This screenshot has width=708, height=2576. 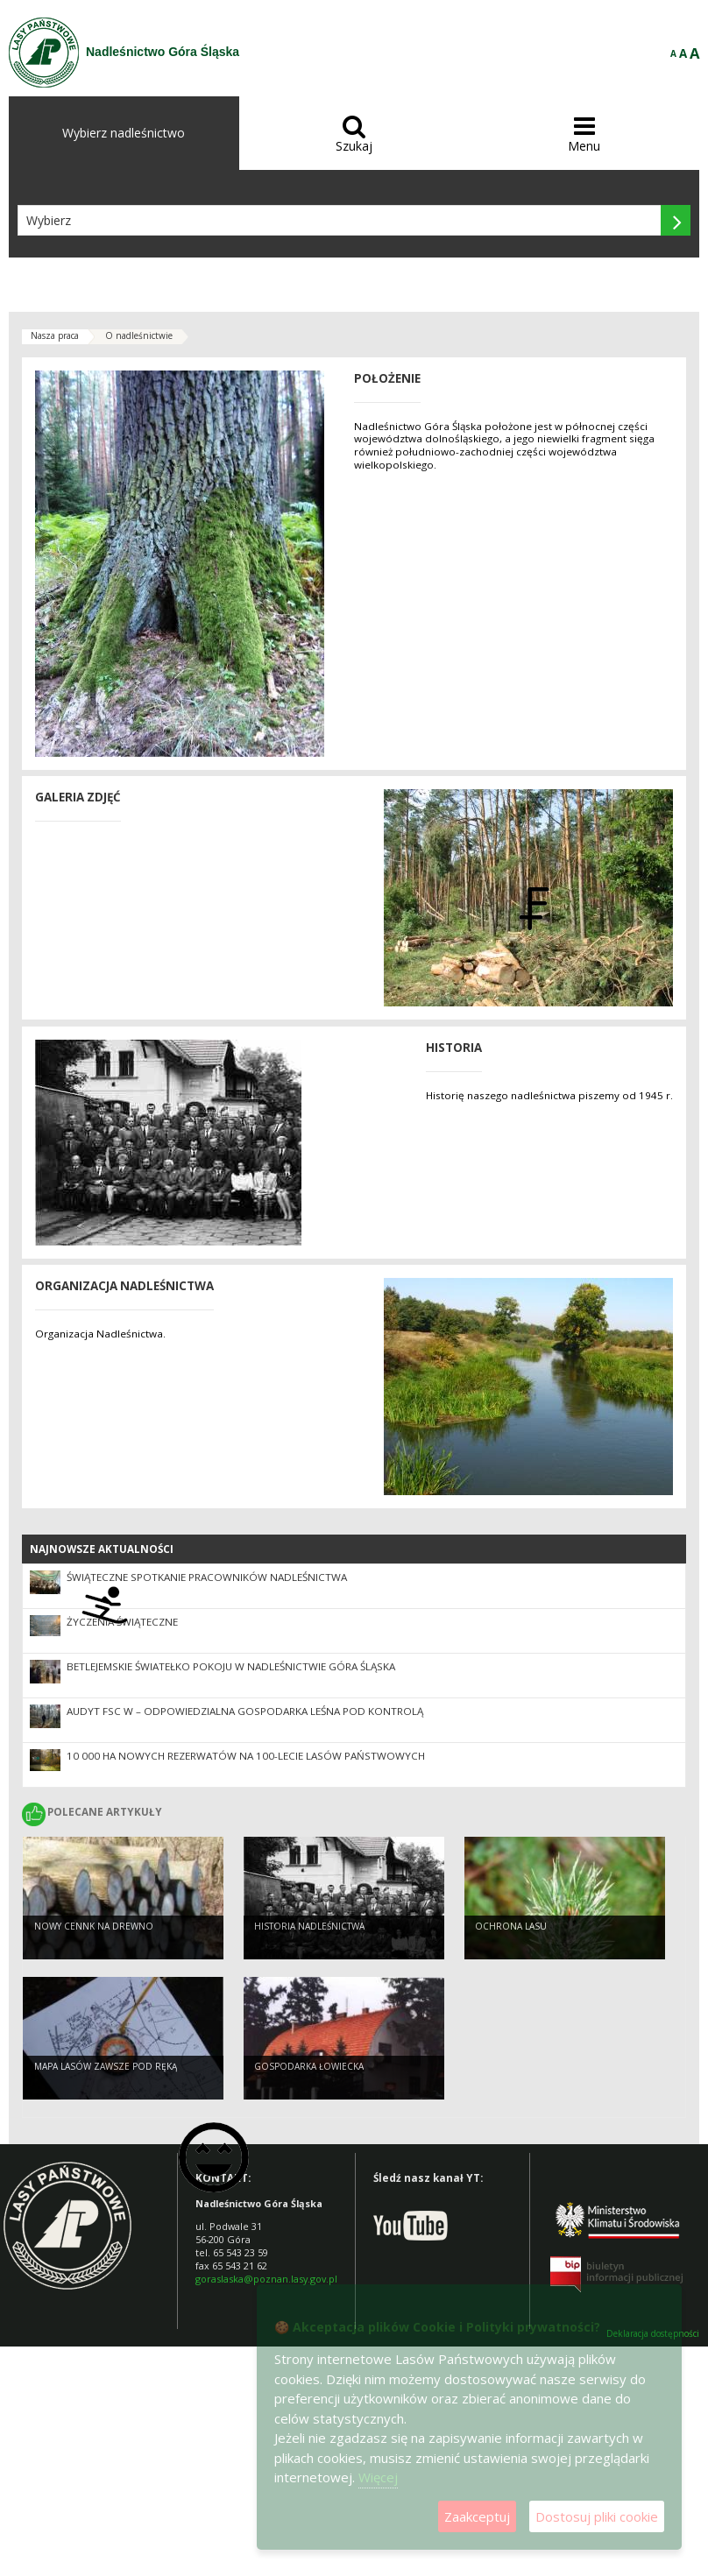 What do you see at coordinates (214, 2157) in the screenshot?
I see `rate your experience as very satisfied` at bounding box center [214, 2157].